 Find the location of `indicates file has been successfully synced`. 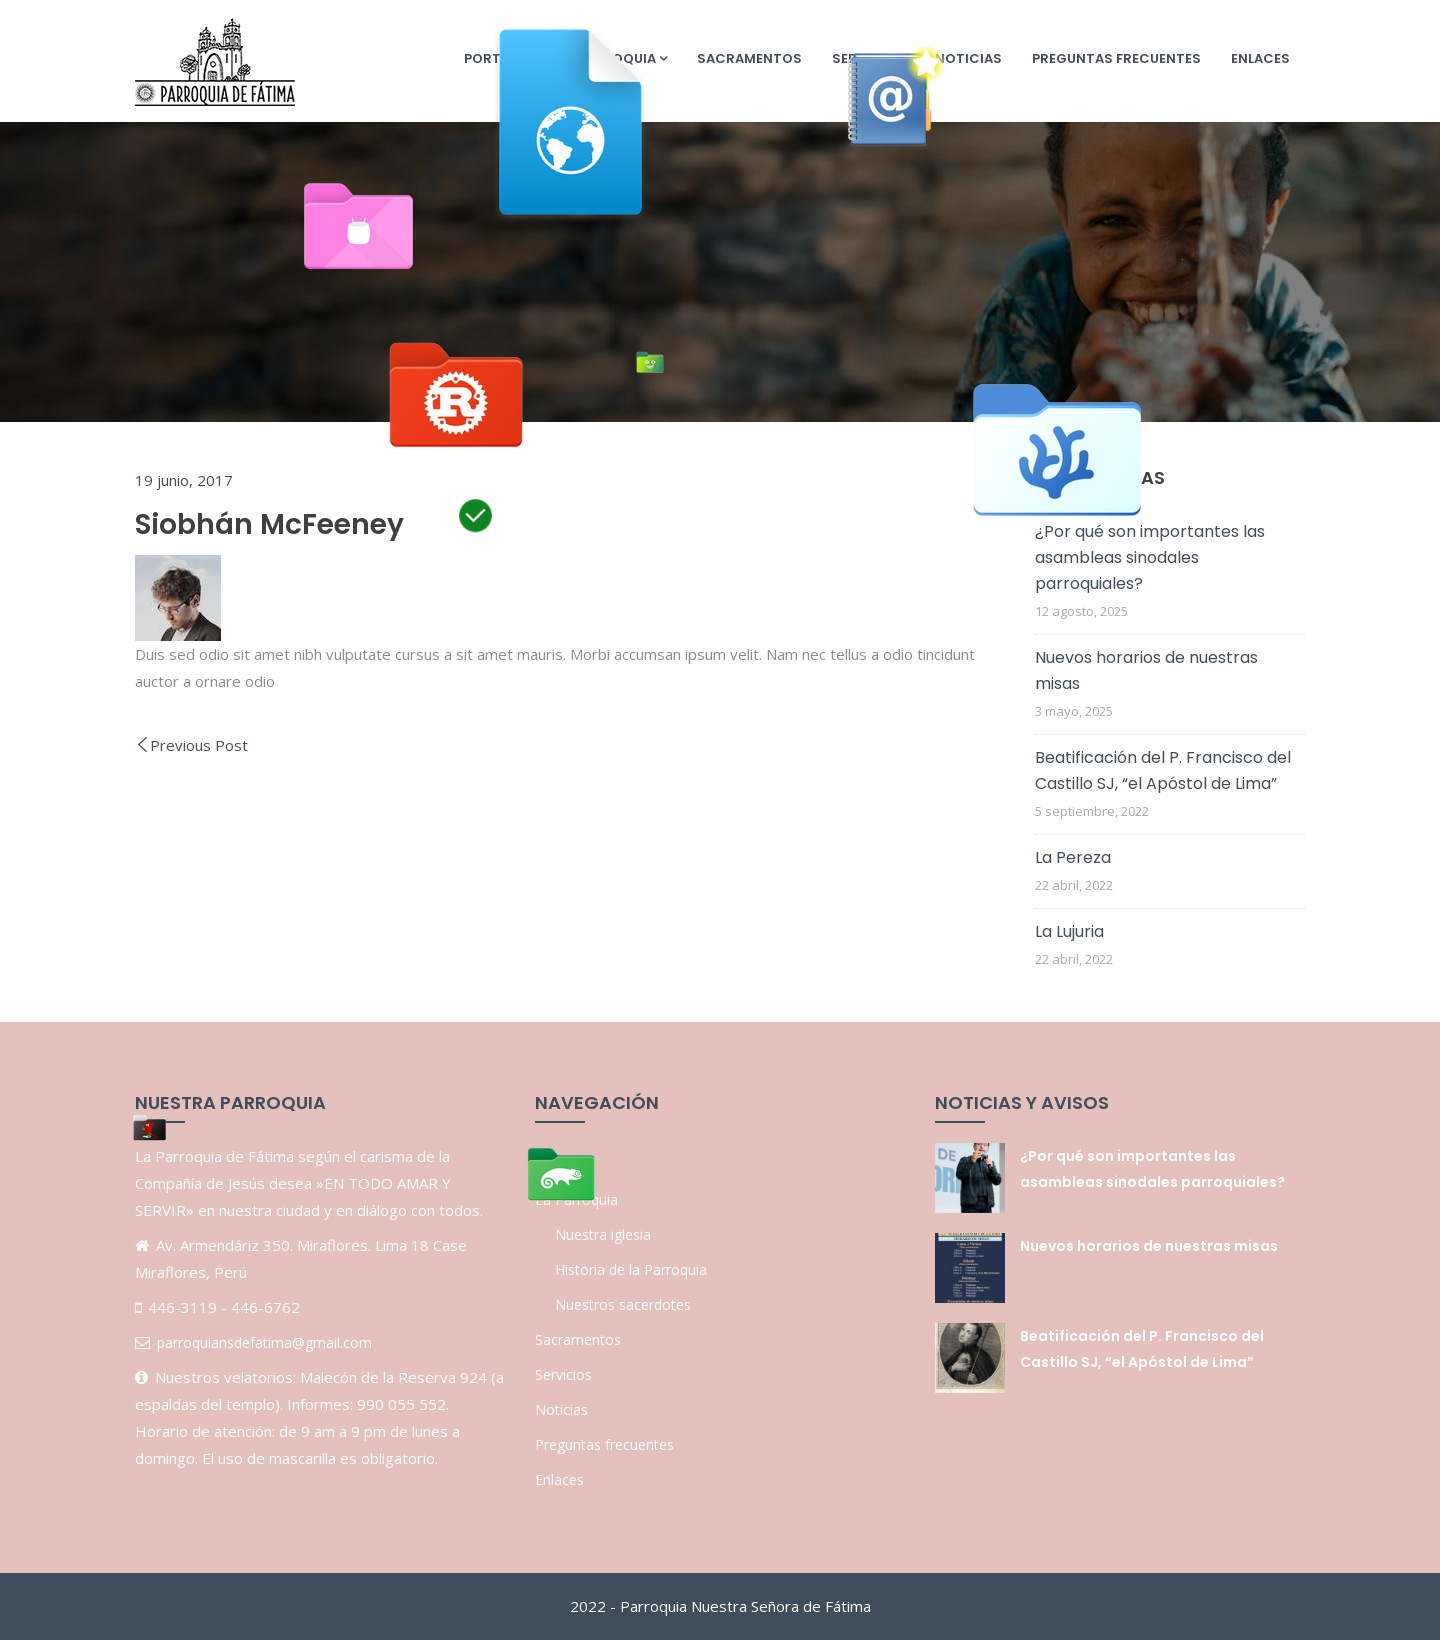

indicates file has been successfully synced is located at coordinates (475, 515).